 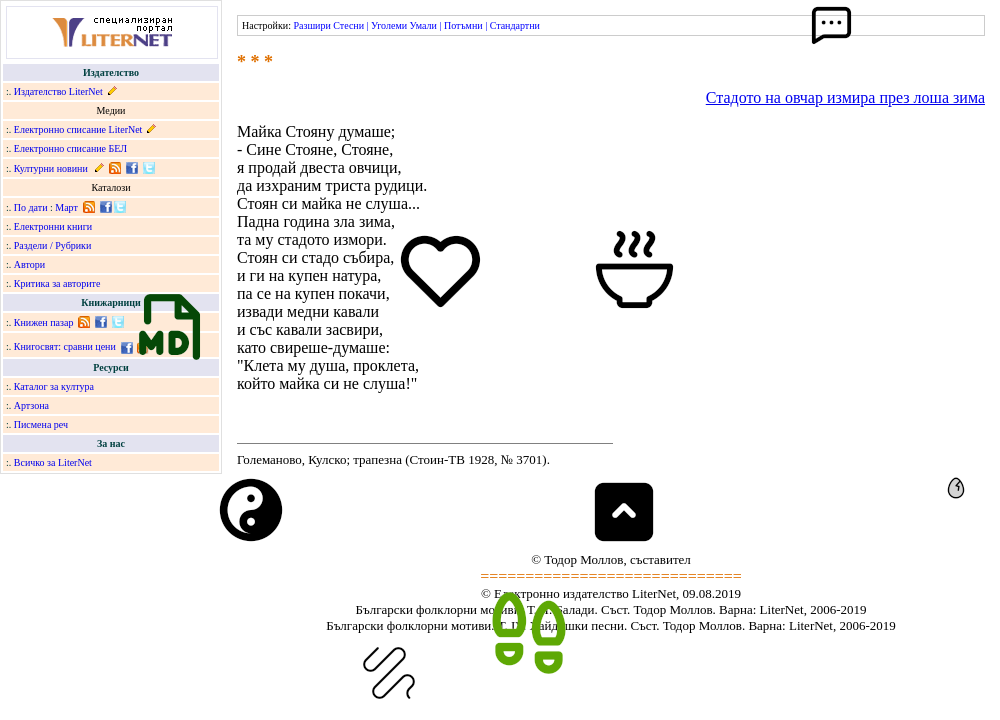 I want to click on open a markdown file, so click(x=172, y=327).